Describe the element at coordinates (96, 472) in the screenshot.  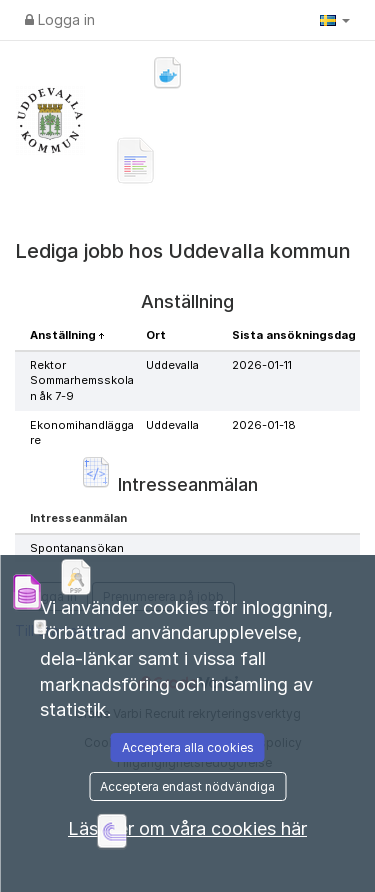
I see `a twig template file` at that location.